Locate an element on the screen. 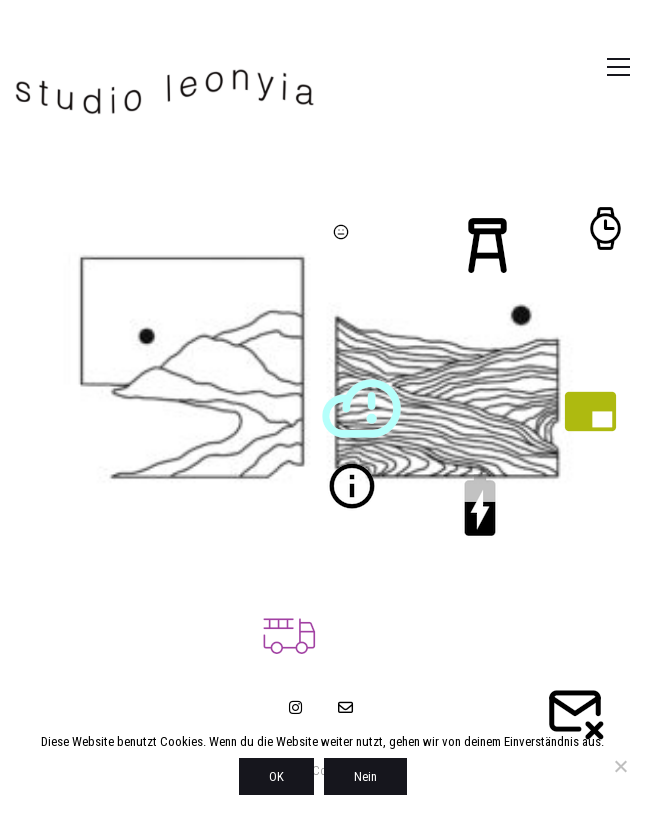  view time or clock settings is located at coordinates (605, 228).